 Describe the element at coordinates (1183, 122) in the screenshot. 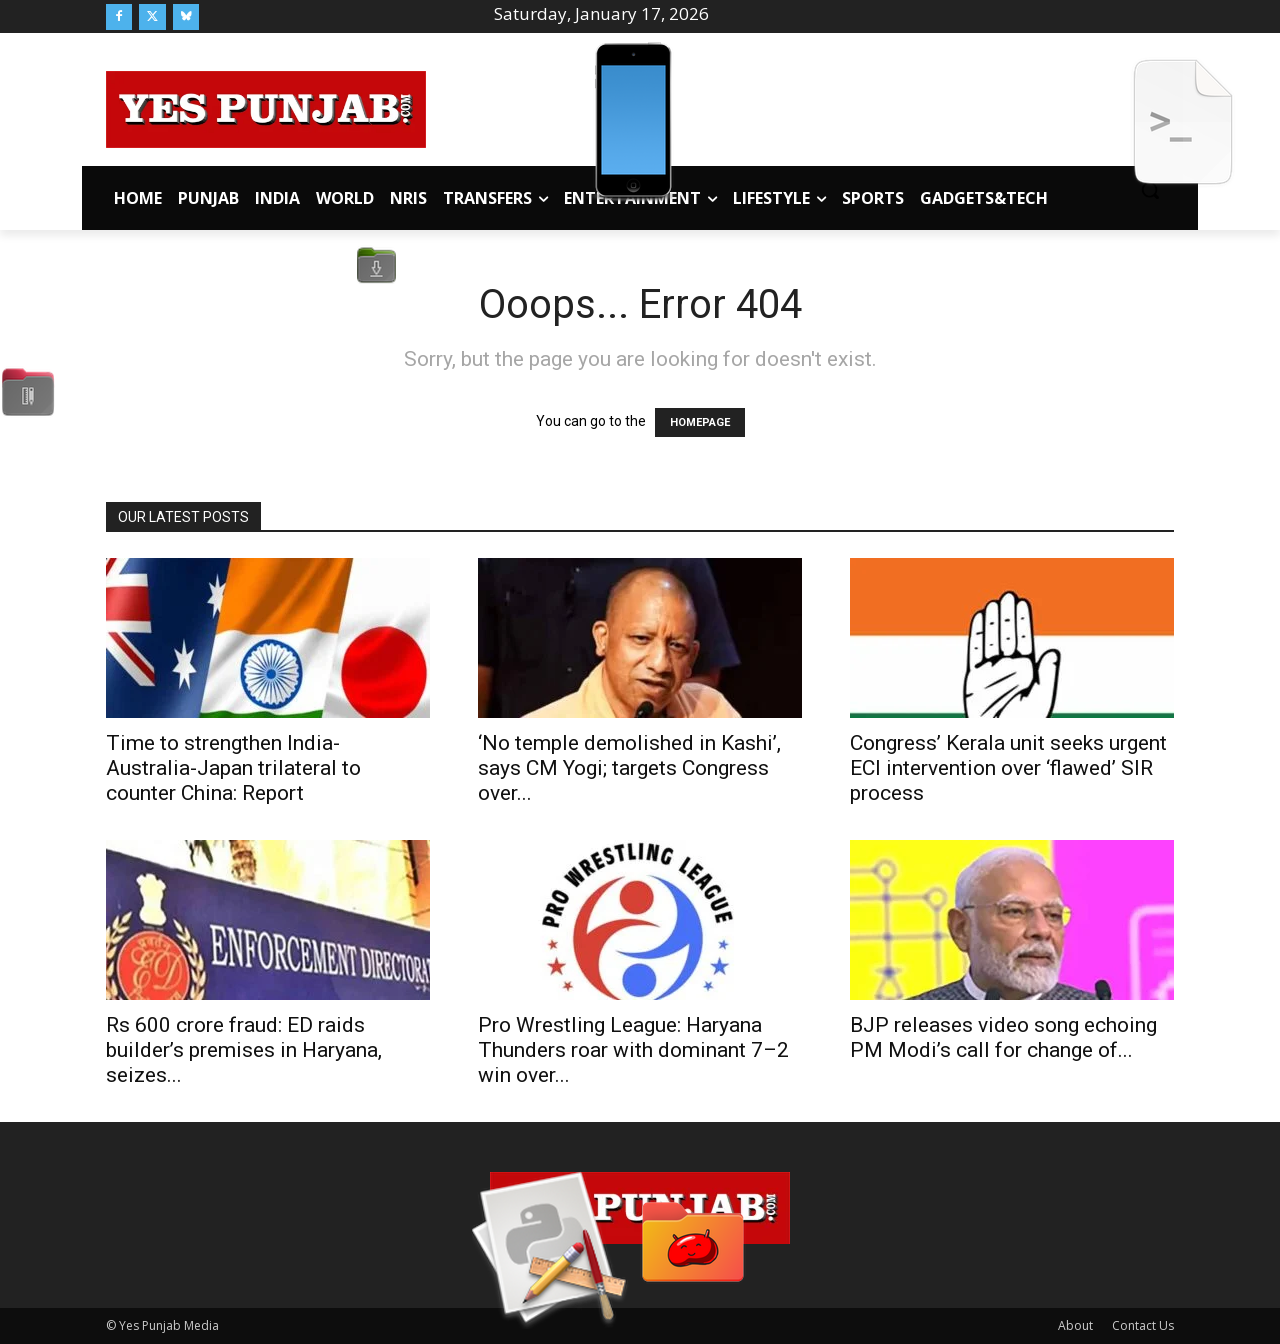

I see `shell script file type indicator` at that location.